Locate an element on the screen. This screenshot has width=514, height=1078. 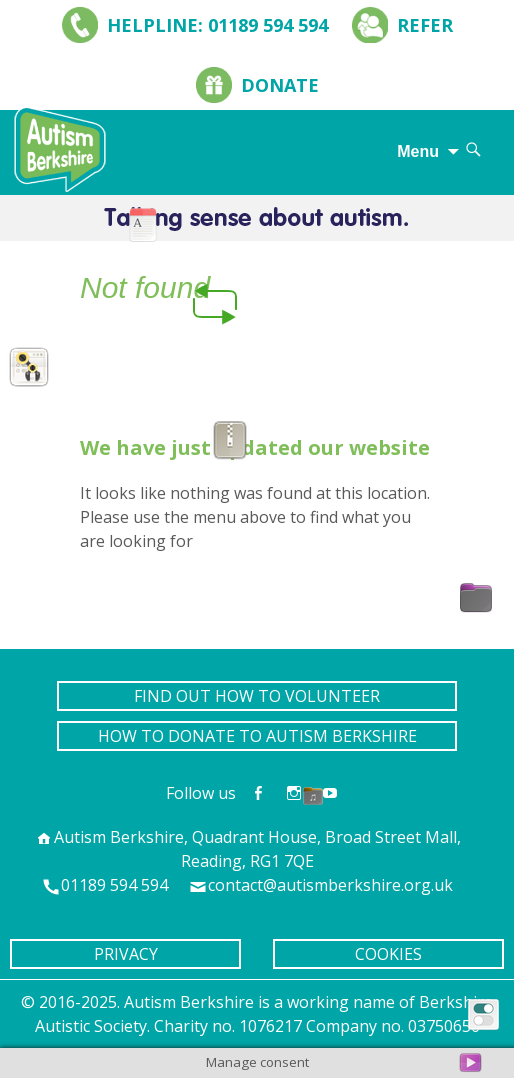
open the gnome books e-reader application is located at coordinates (143, 225).